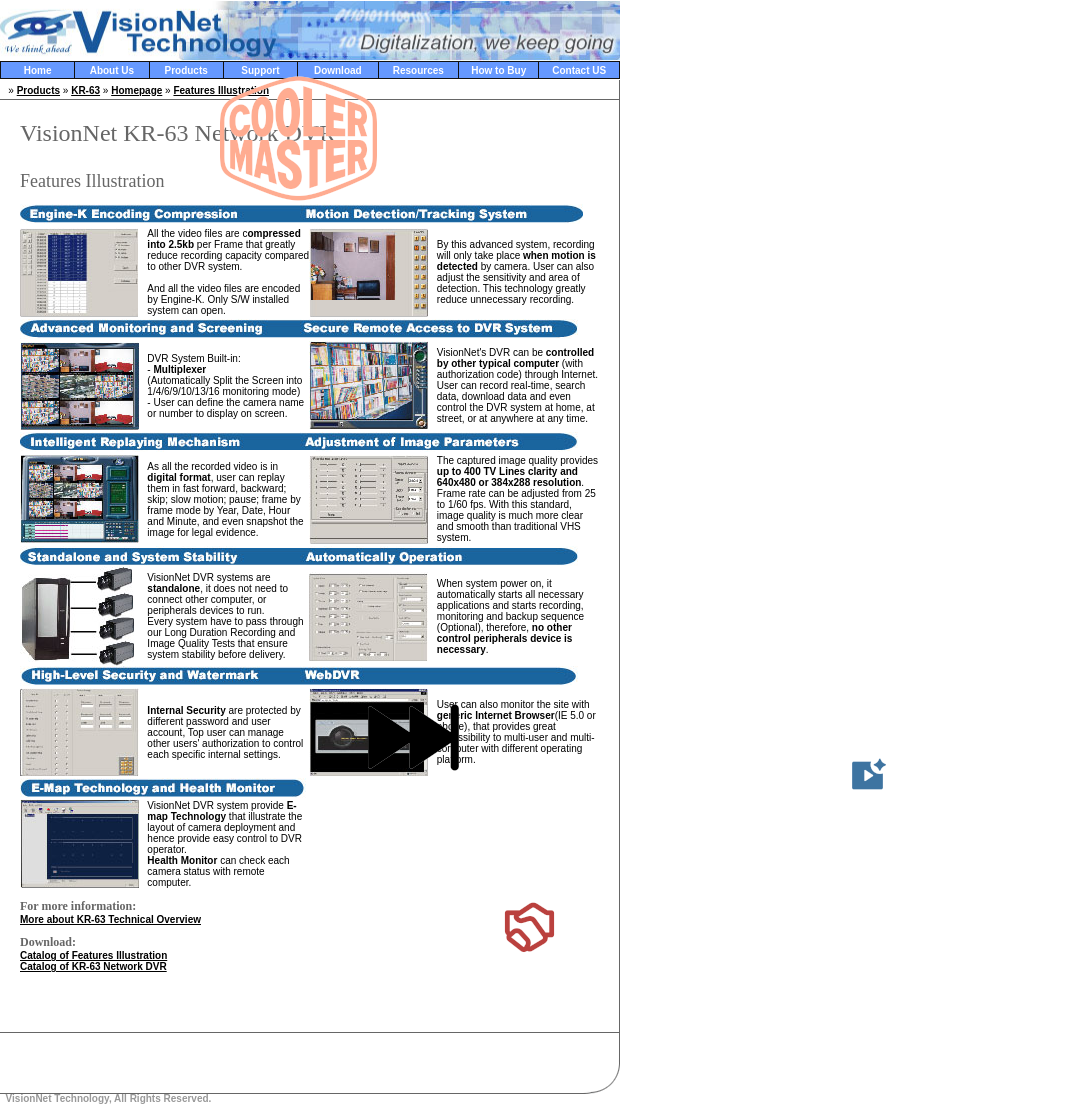 The image size is (1085, 1113). I want to click on access AI-powered video features, so click(867, 775).